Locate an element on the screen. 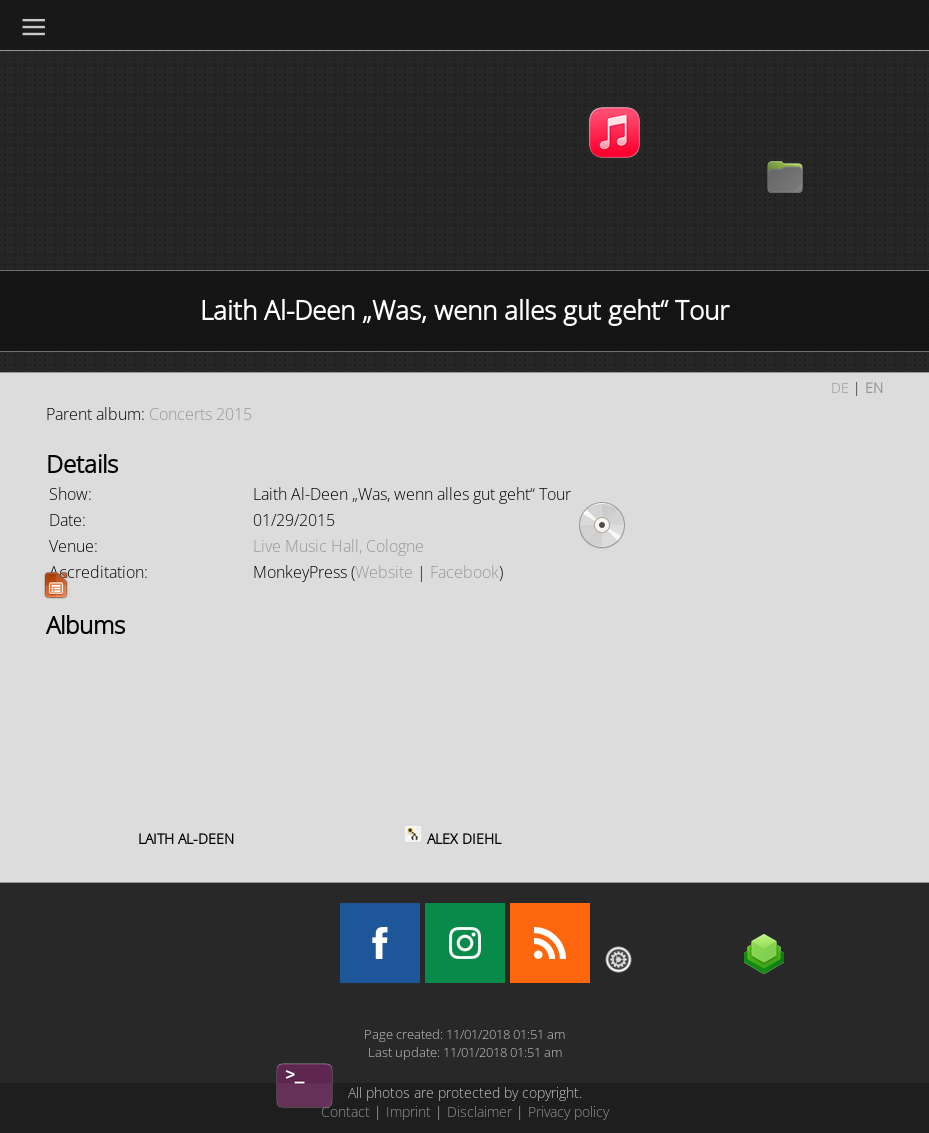  open the visualize app is located at coordinates (764, 954).